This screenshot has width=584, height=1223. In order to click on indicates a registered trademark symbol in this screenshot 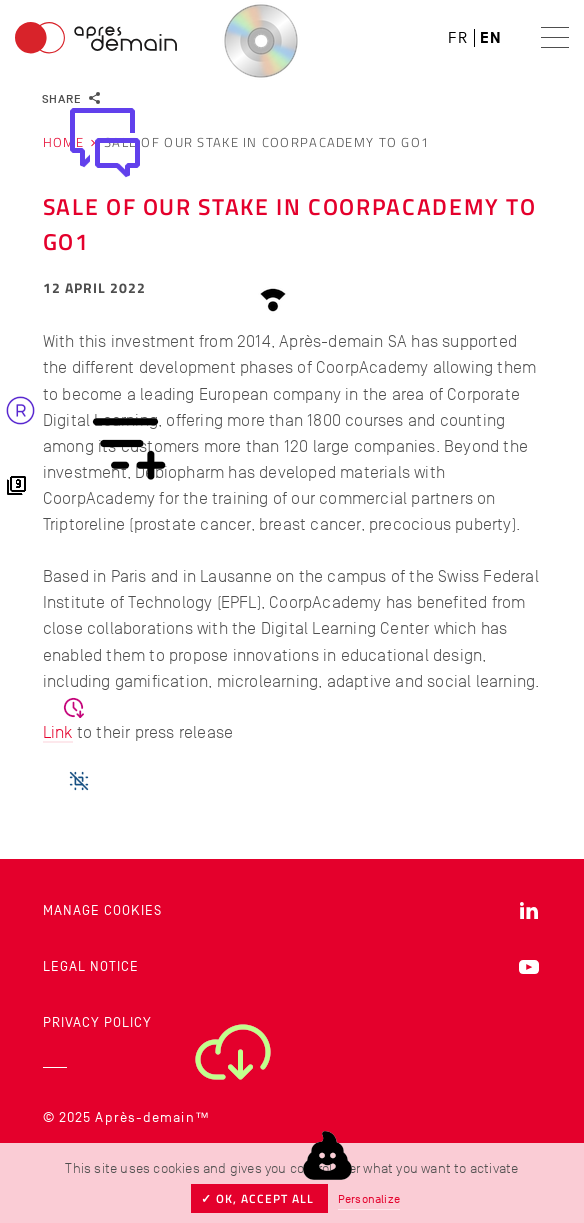, I will do `click(20, 410)`.